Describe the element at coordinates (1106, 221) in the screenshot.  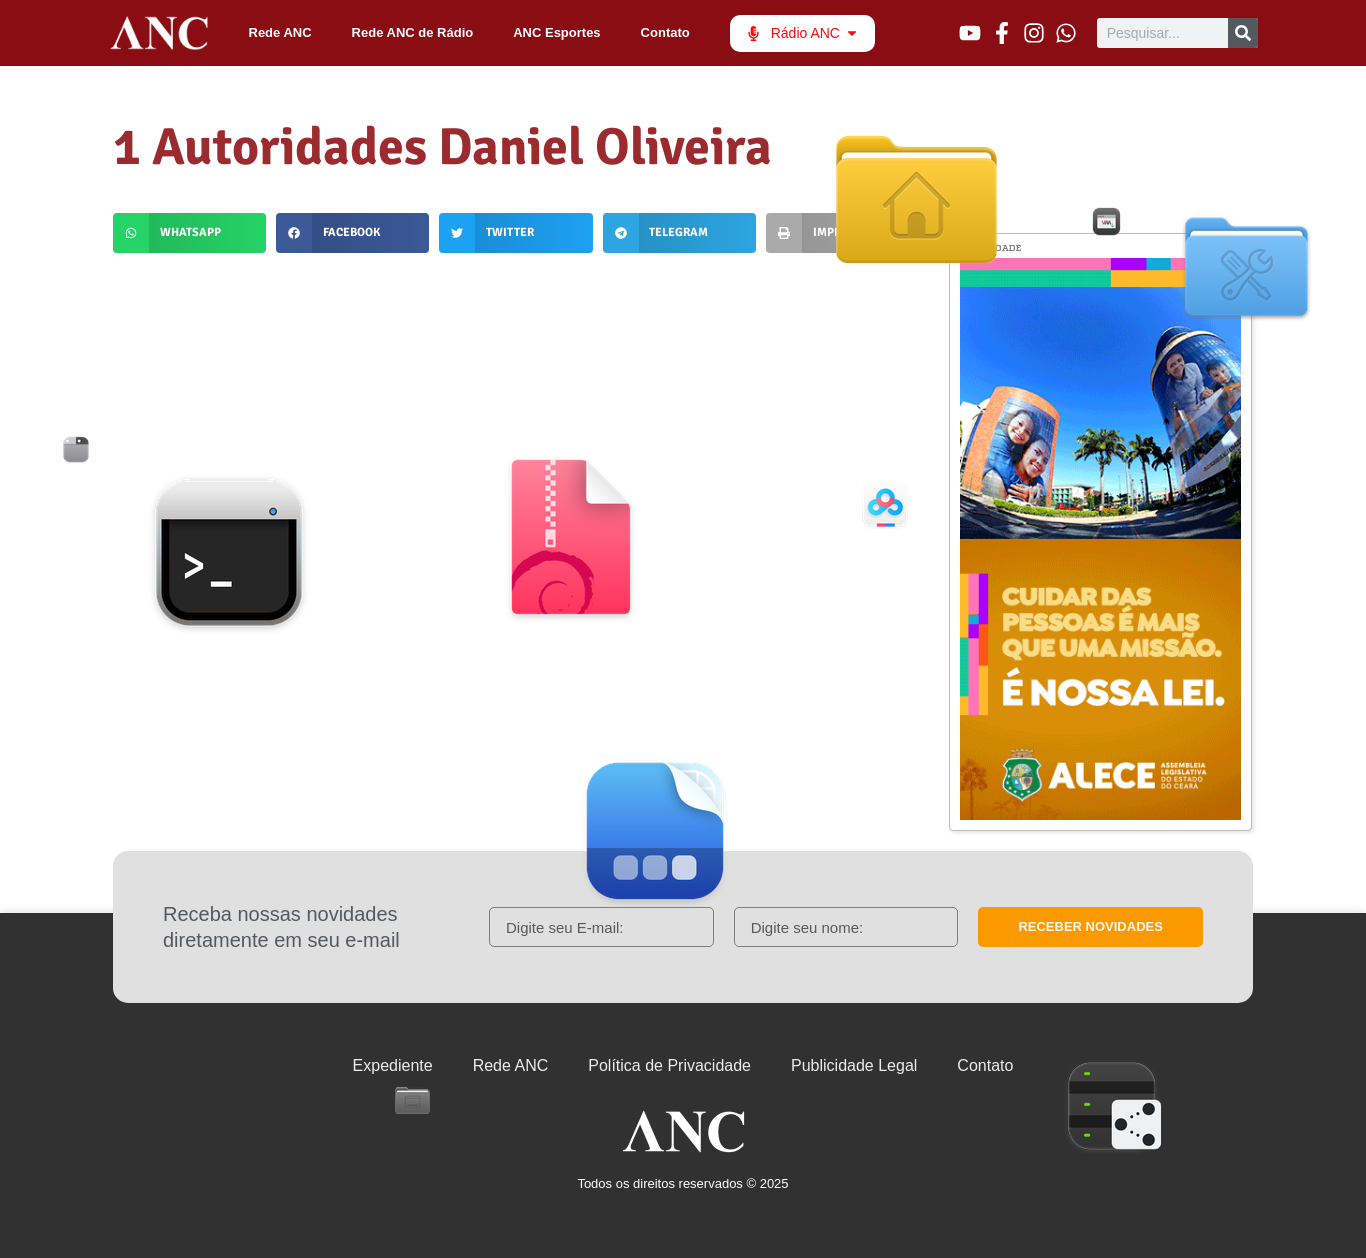
I see `configure virtual machine installation settings` at that location.